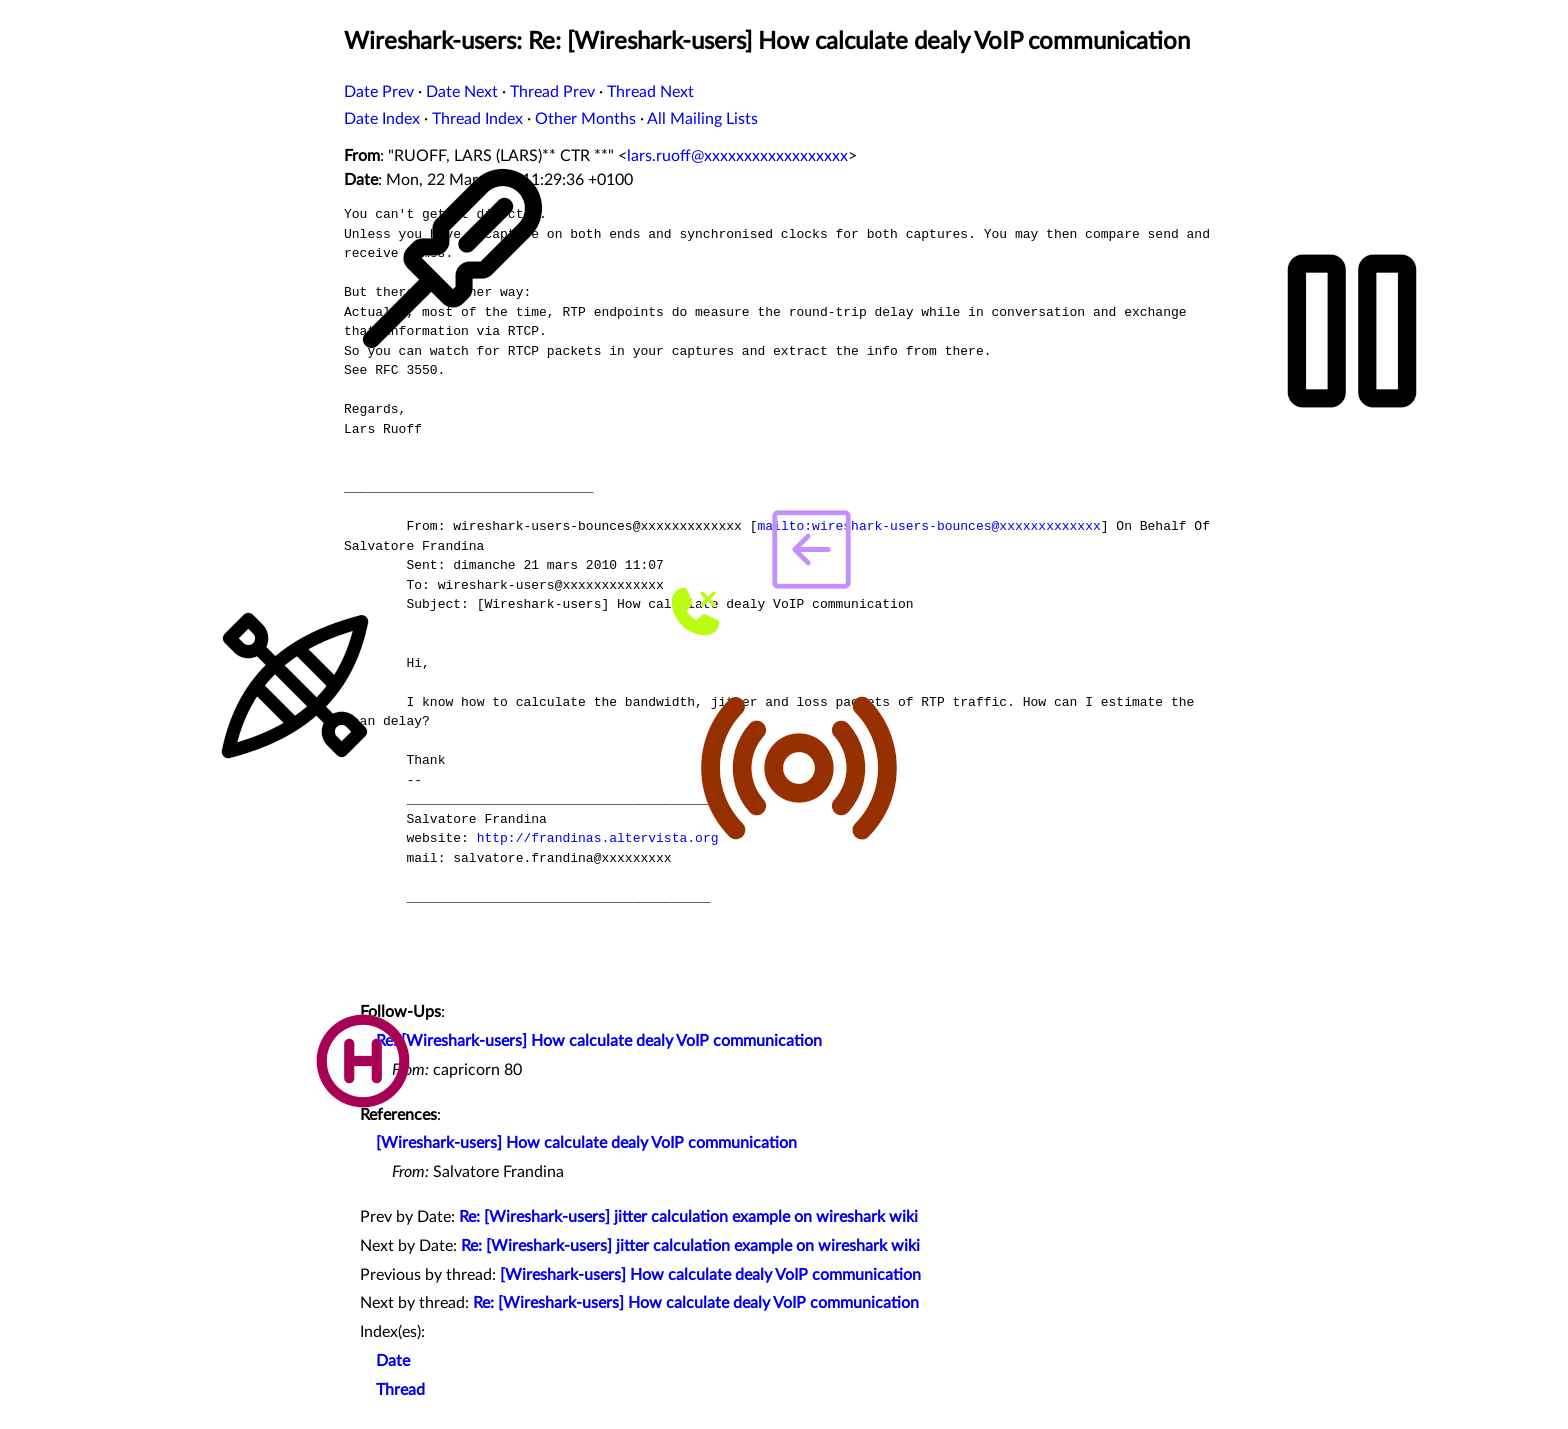 The width and height of the screenshot is (1568, 1429). I want to click on navigate to section H or category H, so click(363, 1061).